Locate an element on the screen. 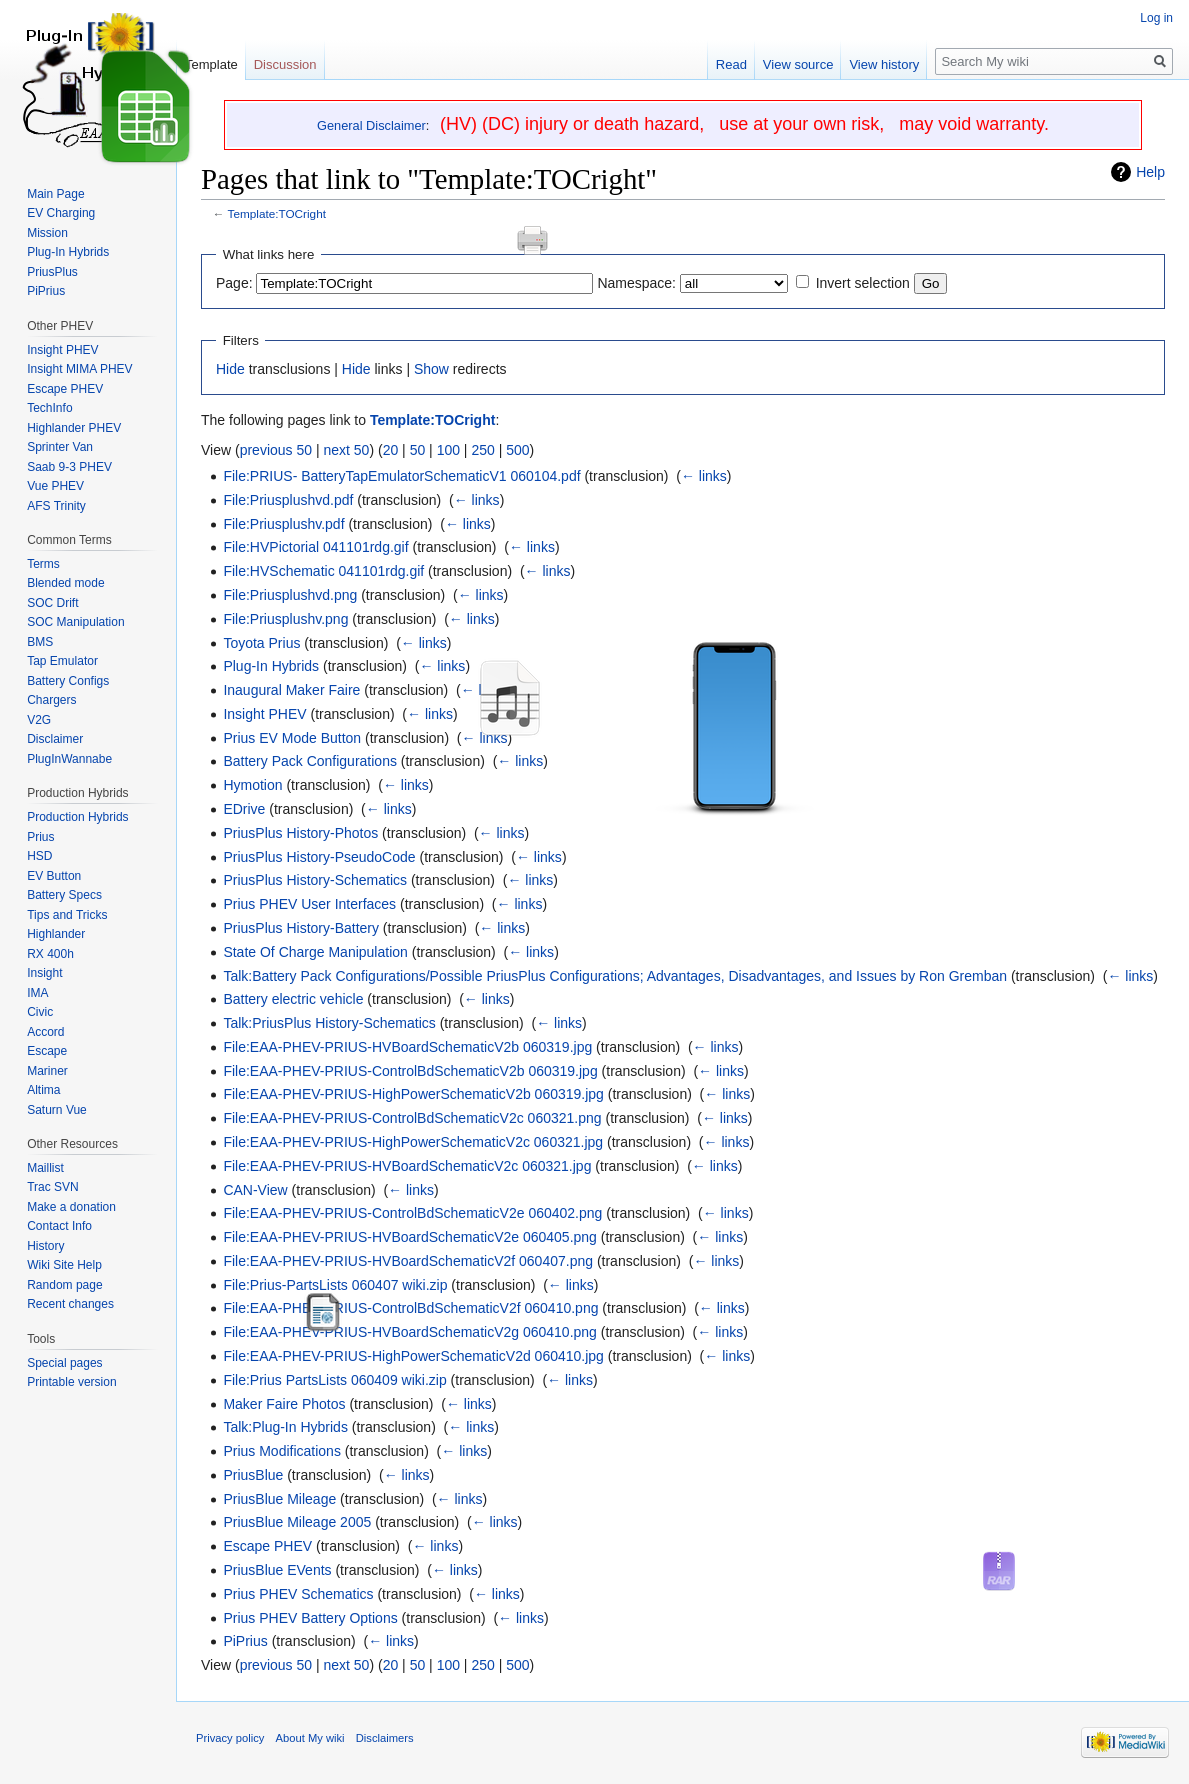 The width and height of the screenshot is (1189, 1784). iPhone XS device icon is located at coordinates (734, 728).